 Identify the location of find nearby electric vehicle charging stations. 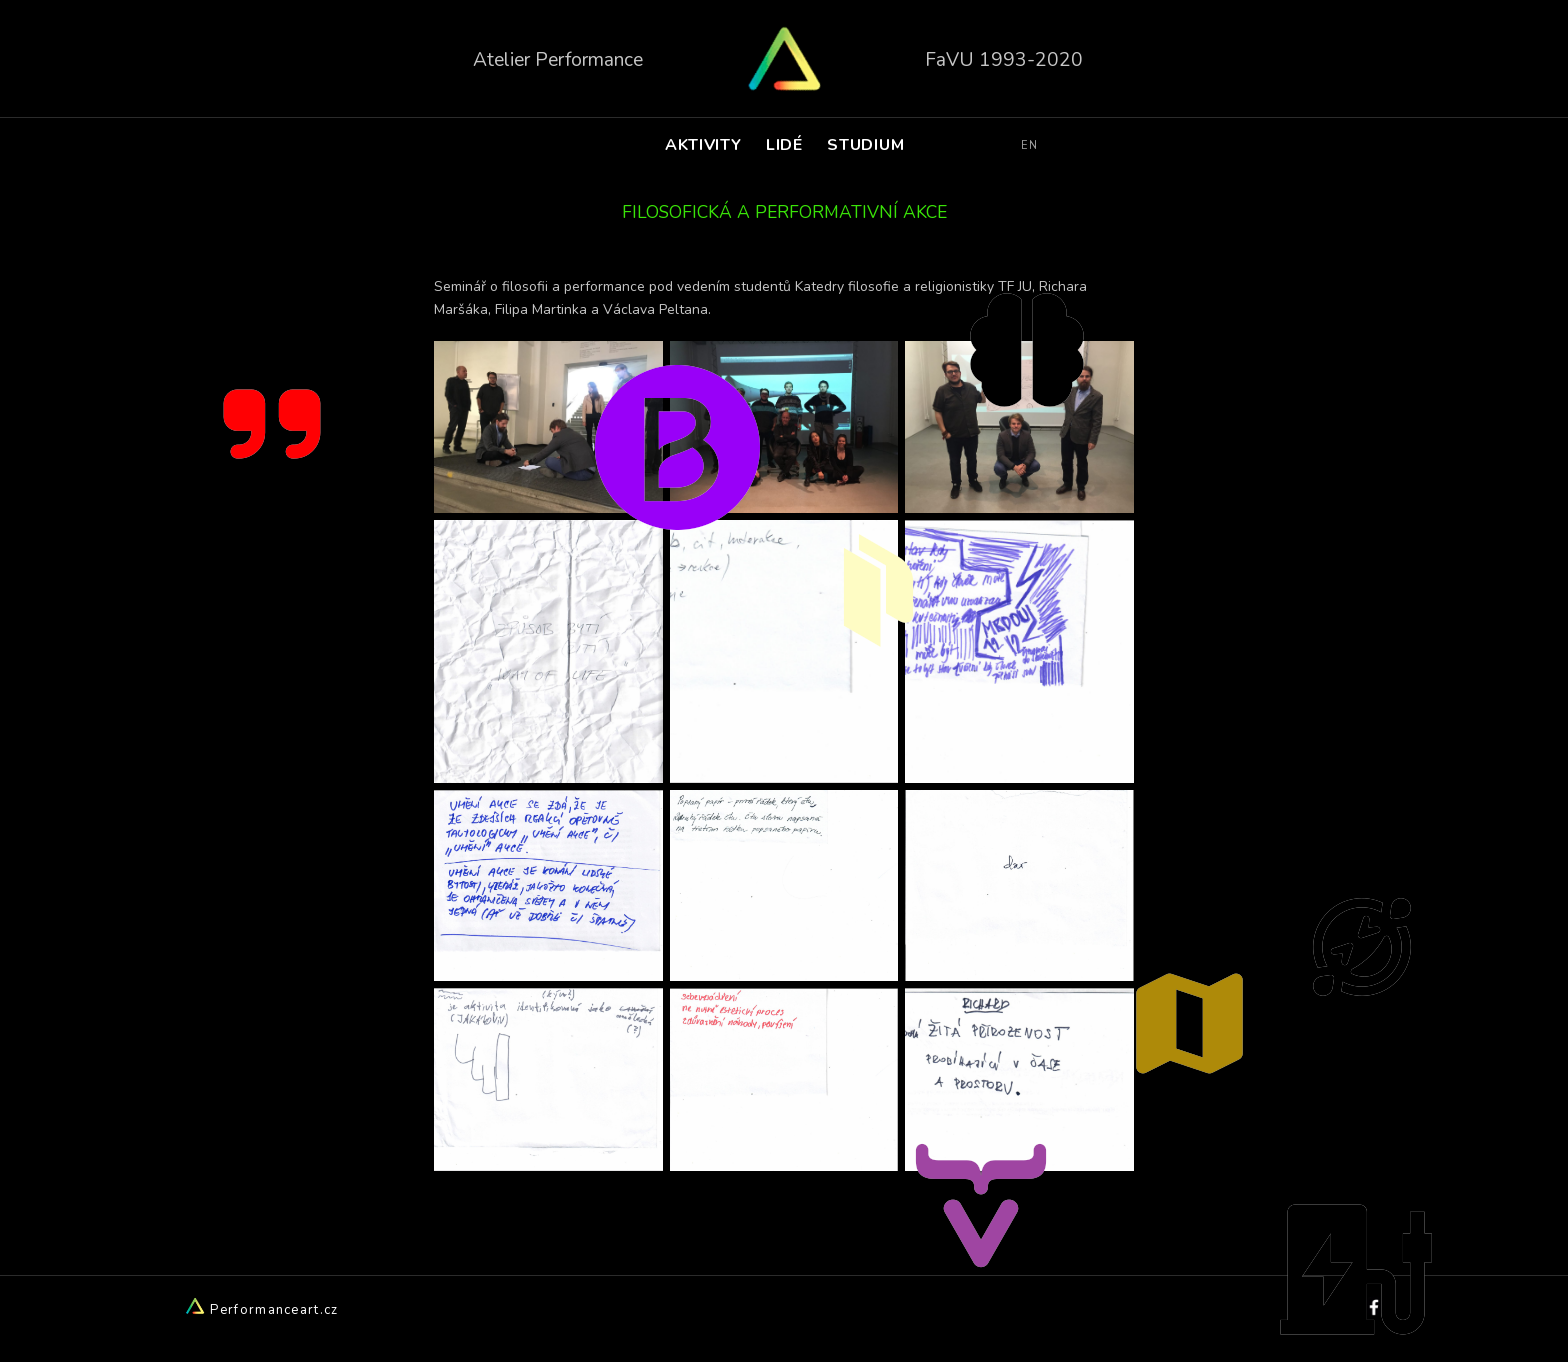
(1352, 1269).